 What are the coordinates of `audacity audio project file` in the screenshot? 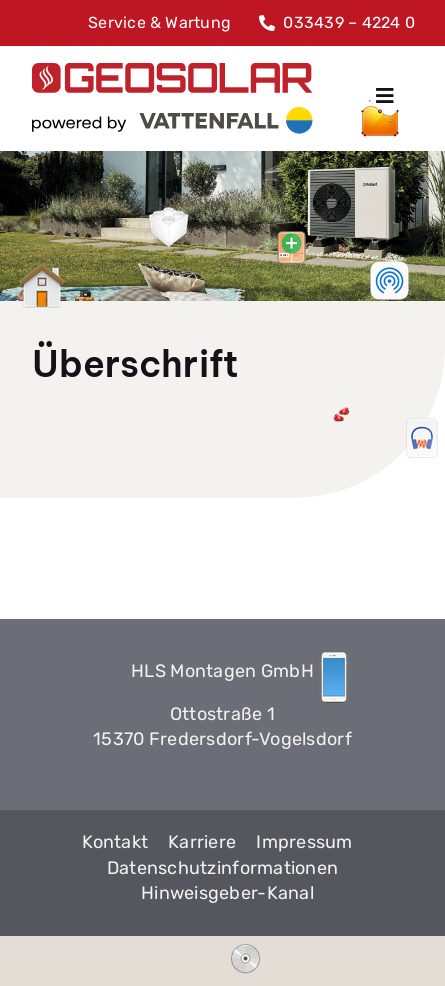 It's located at (422, 438).